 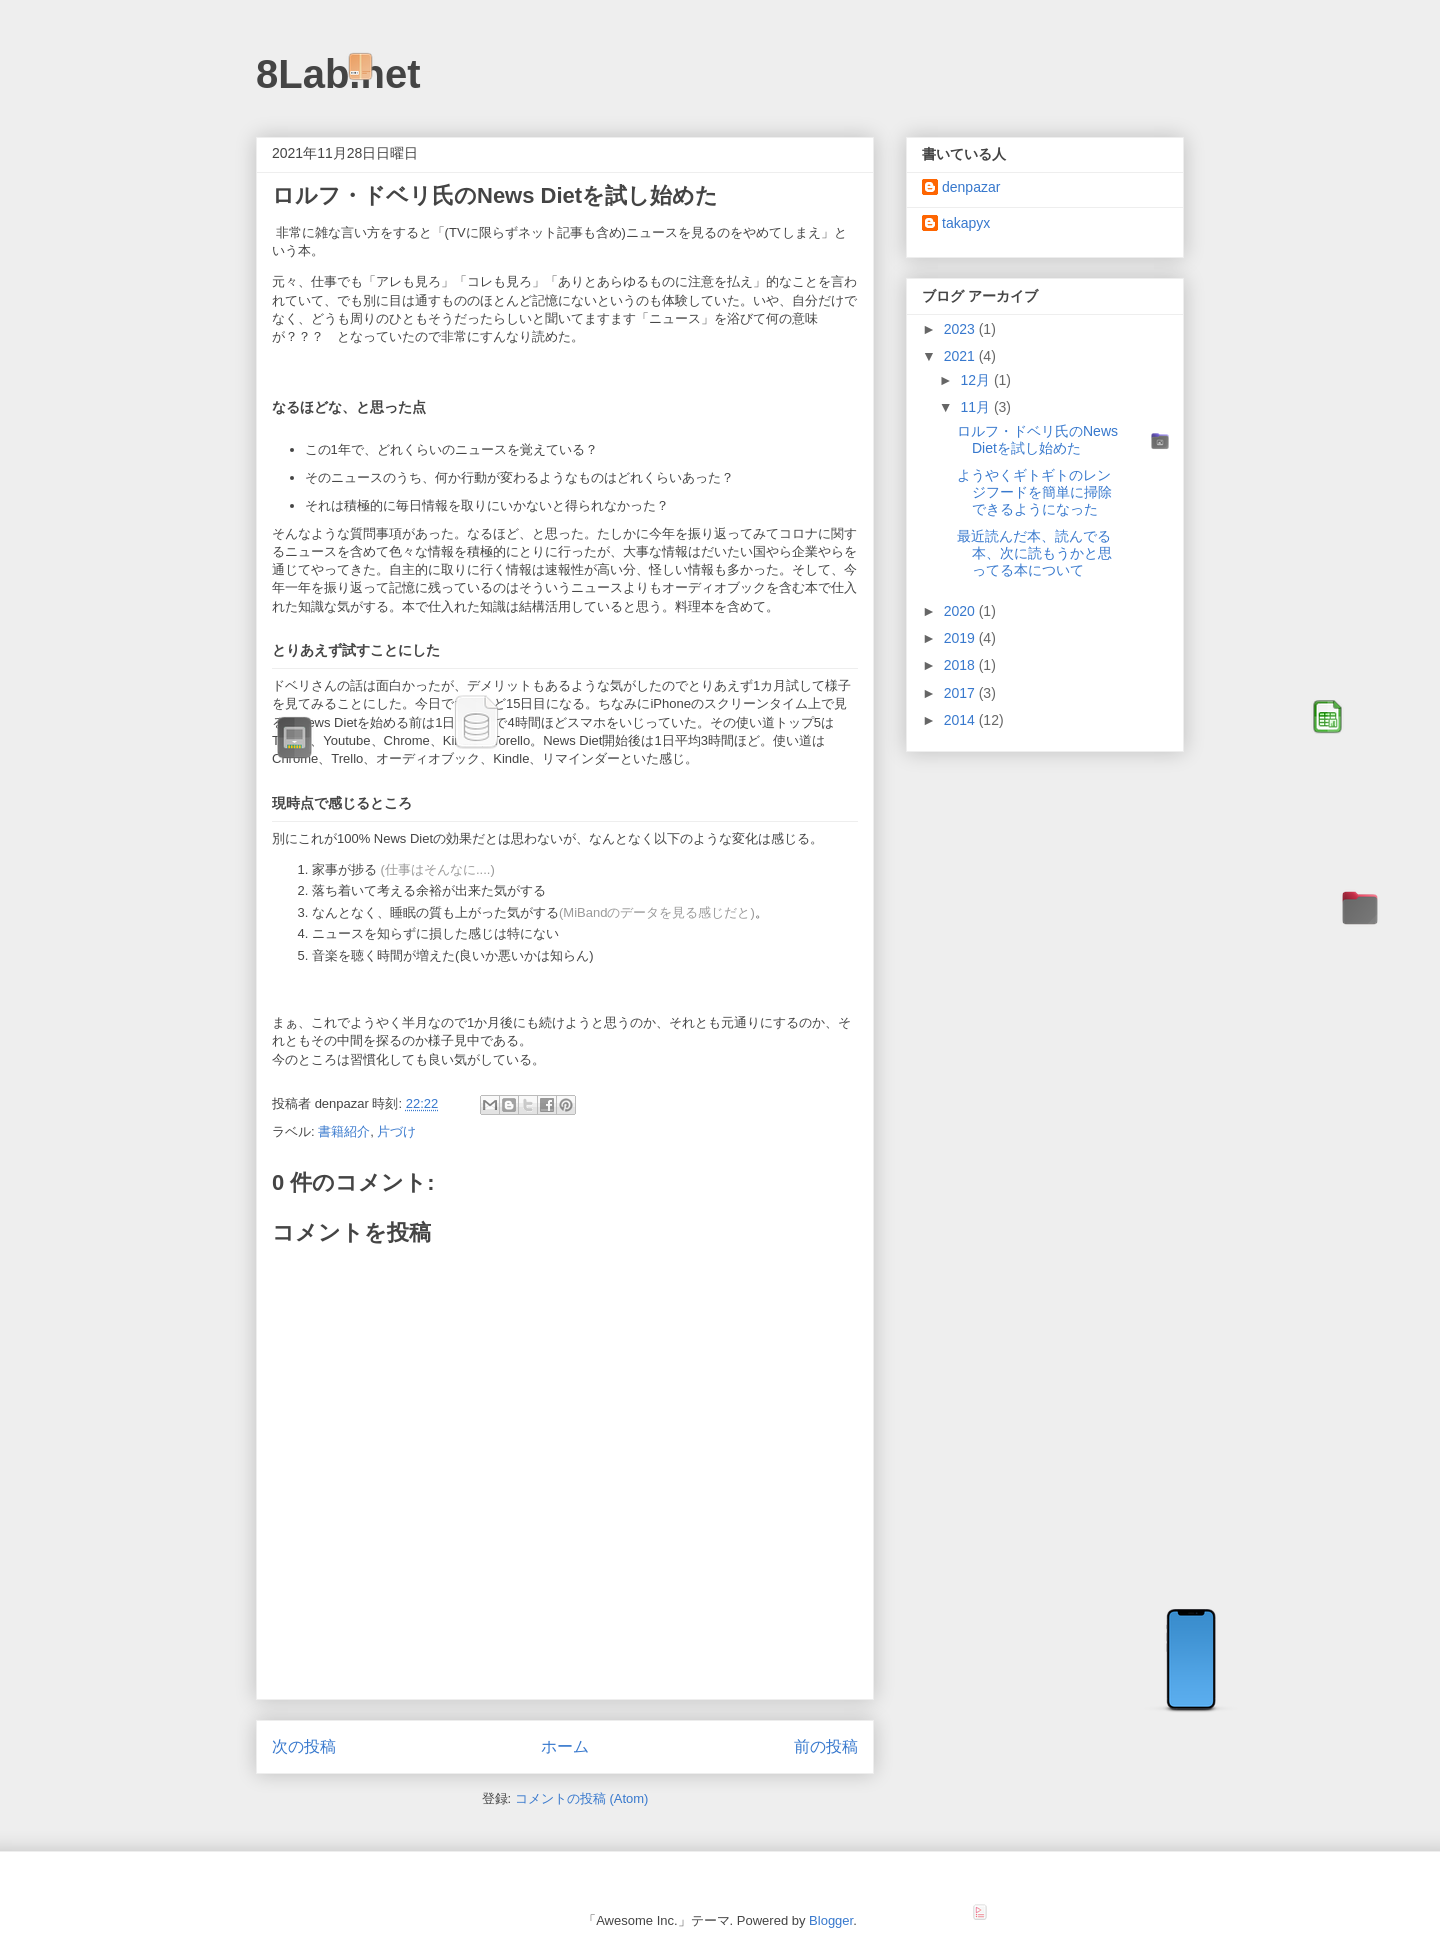 What do you see at coordinates (476, 721) in the screenshot?
I see `open a SQL database file` at bounding box center [476, 721].